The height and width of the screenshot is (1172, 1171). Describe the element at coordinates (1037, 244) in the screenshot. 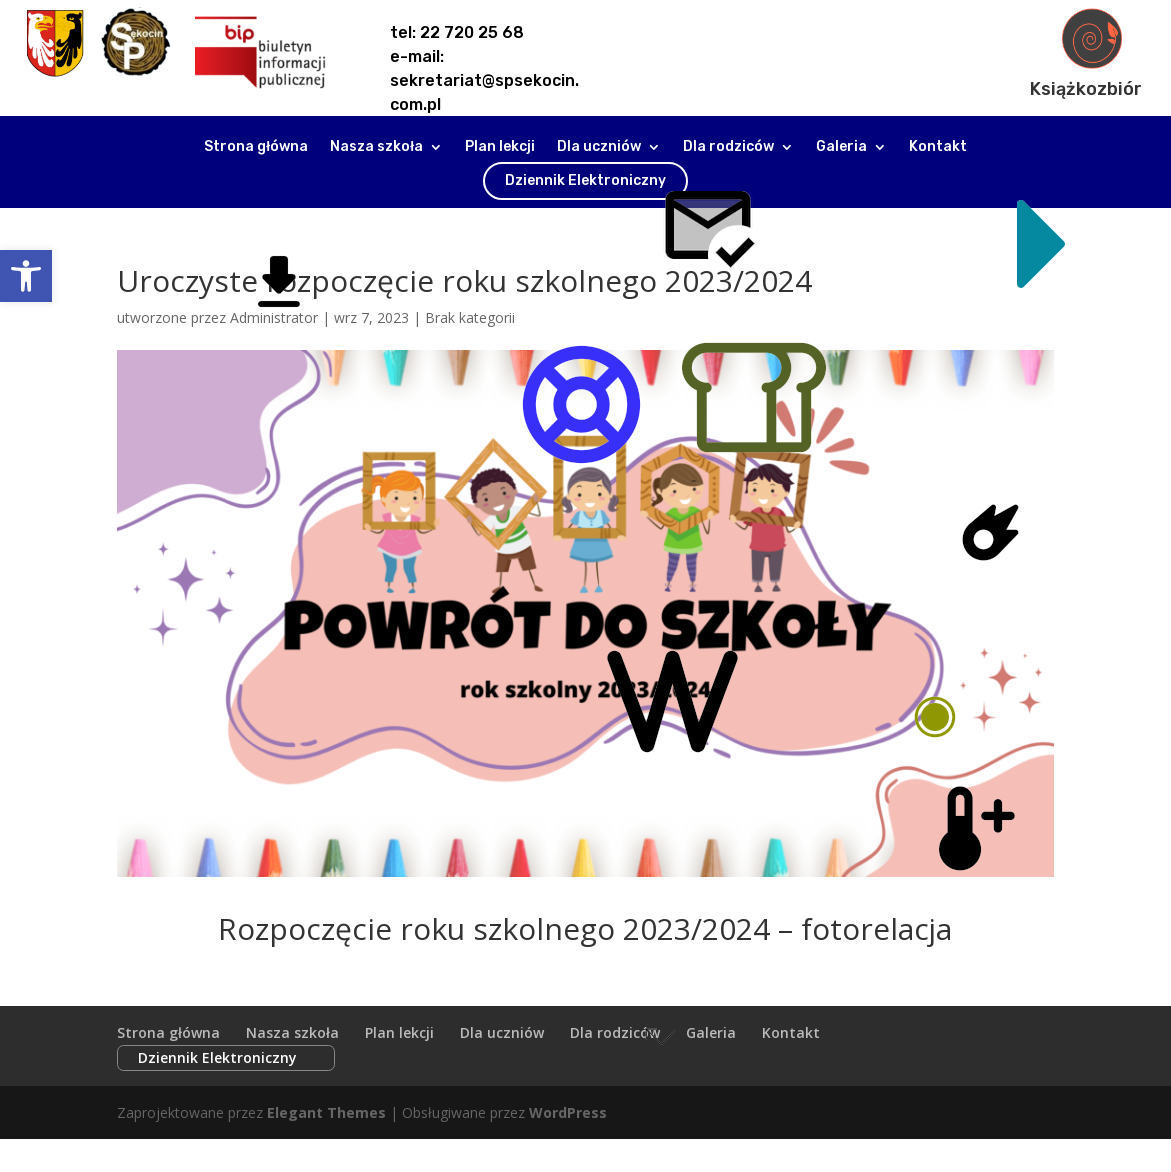

I see `navigate to the next item or screen` at that location.